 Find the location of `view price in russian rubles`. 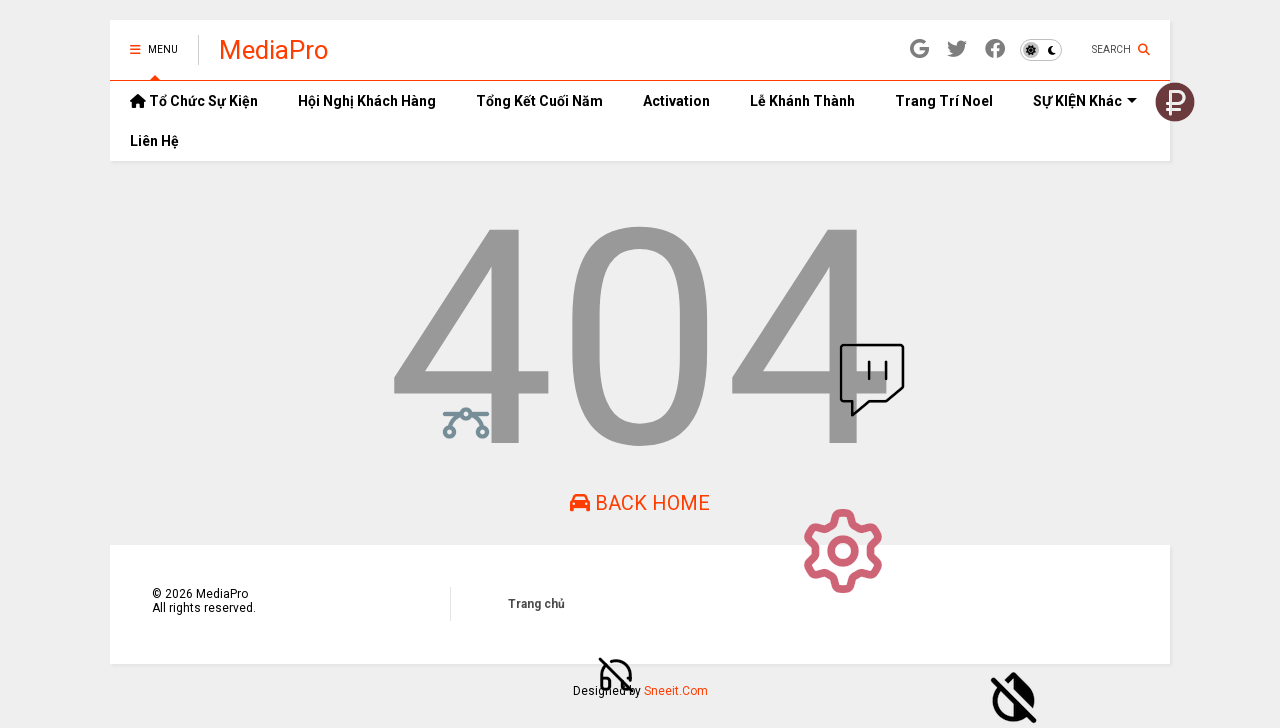

view price in russian rubles is located at coordinates (1175, 102).